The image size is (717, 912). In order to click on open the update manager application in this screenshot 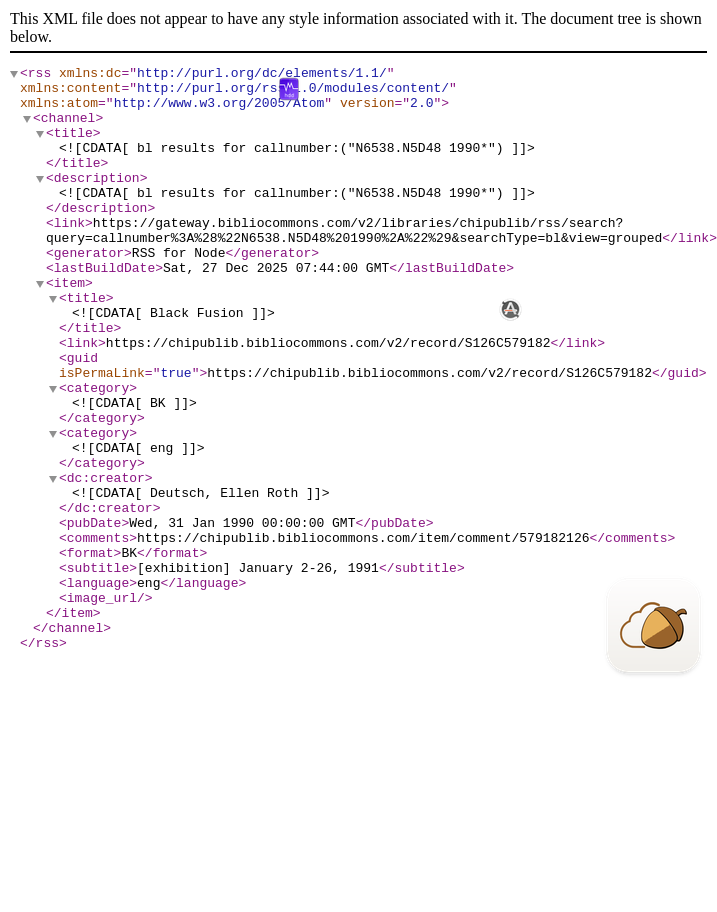, I will do `click(510, 309)`.